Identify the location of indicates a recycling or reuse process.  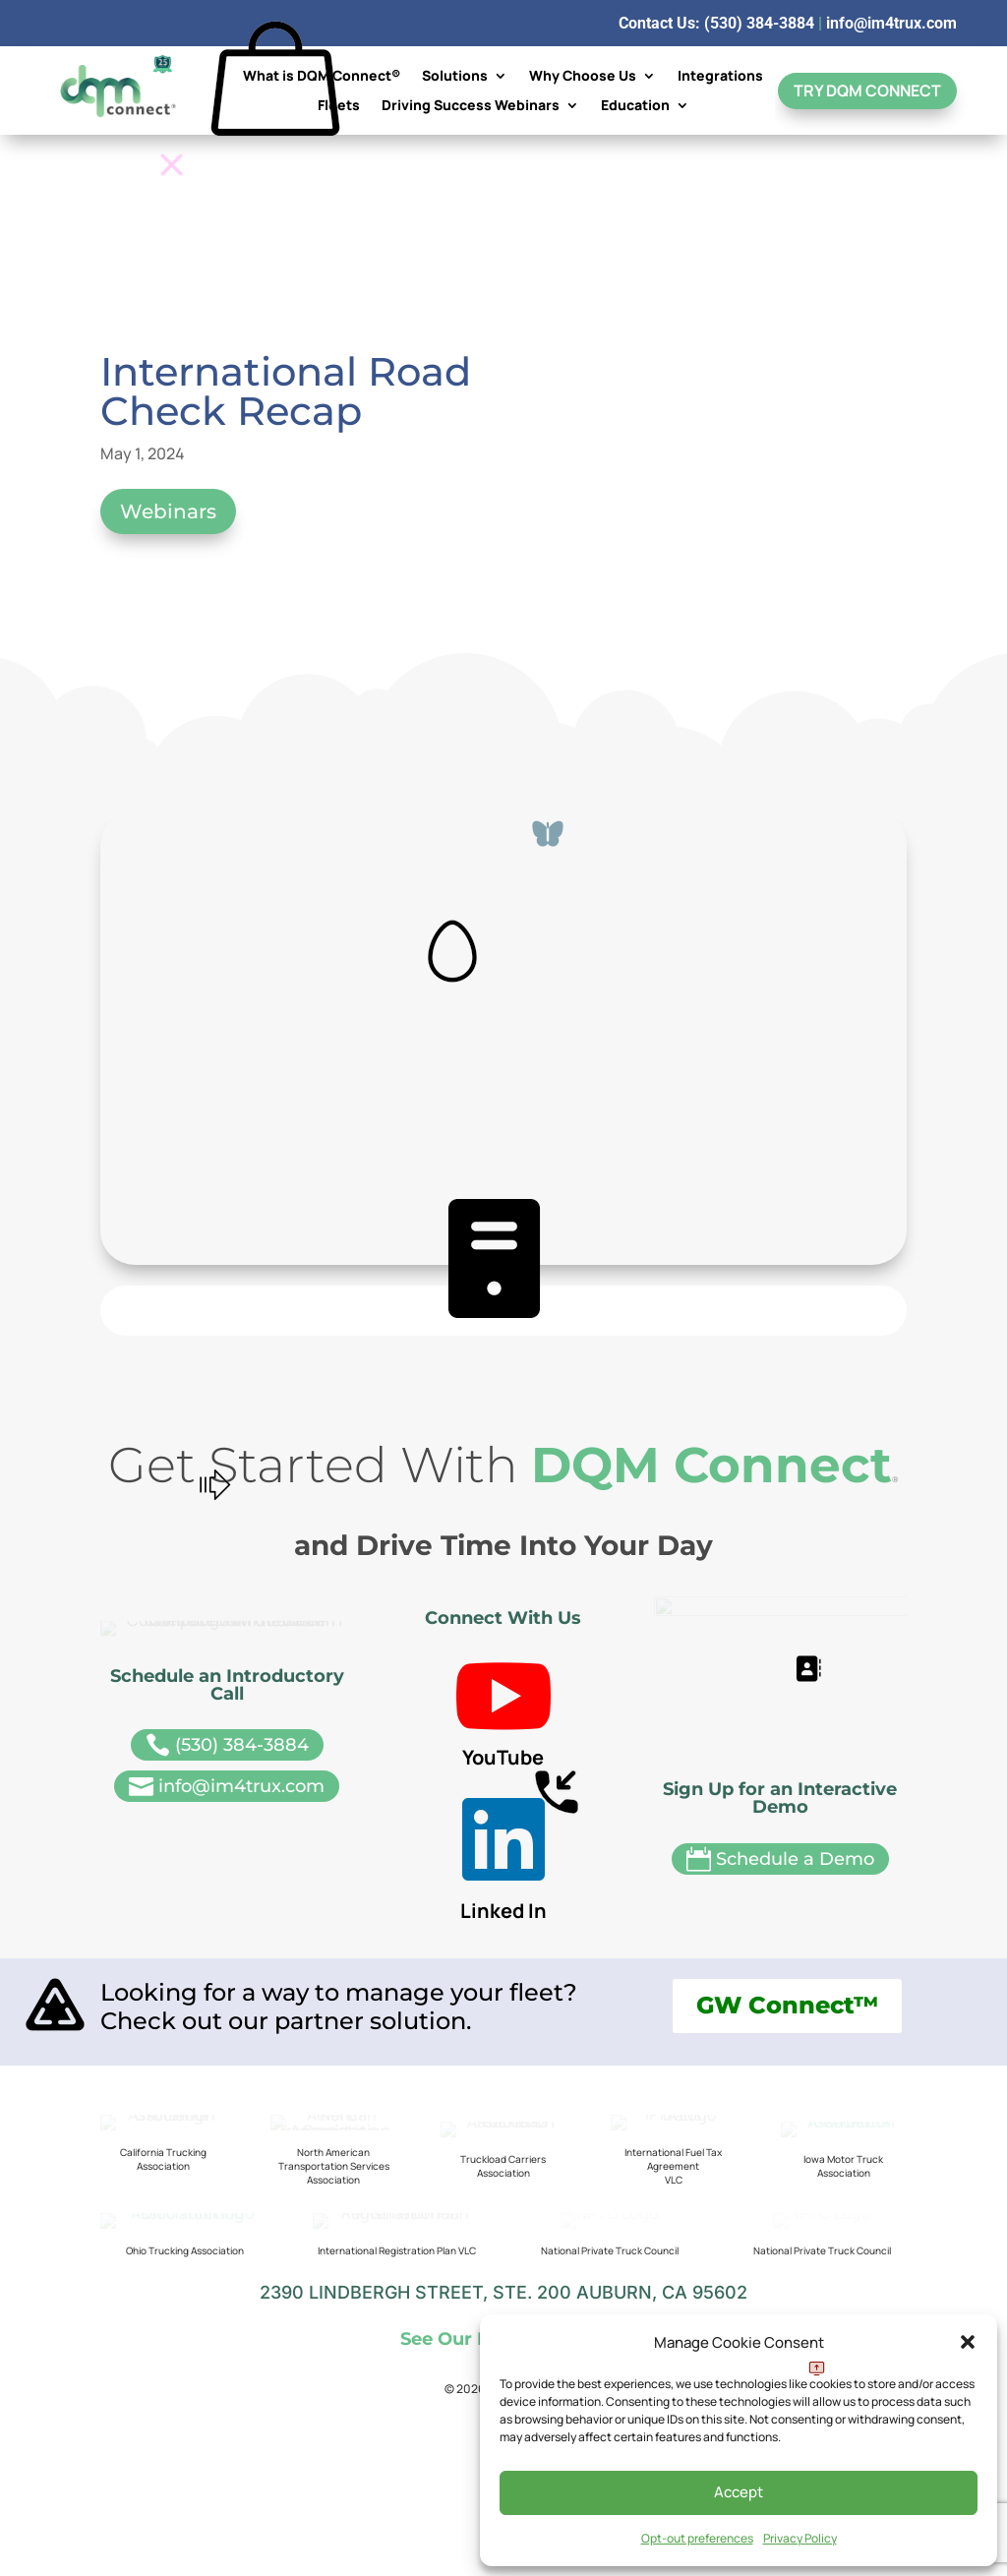
(55, 2006).